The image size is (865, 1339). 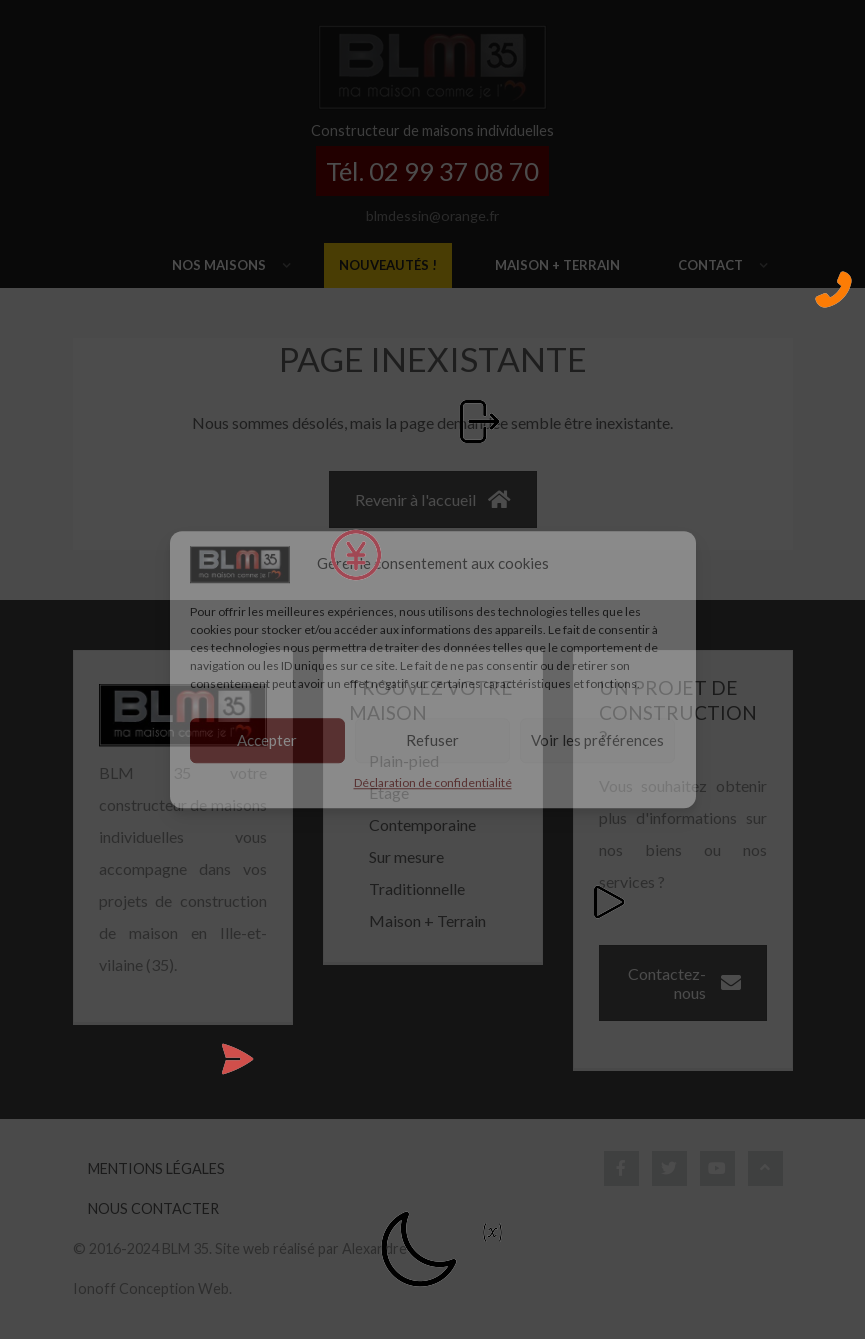 I want to click on play media or video content, so click(x=609, y=902).